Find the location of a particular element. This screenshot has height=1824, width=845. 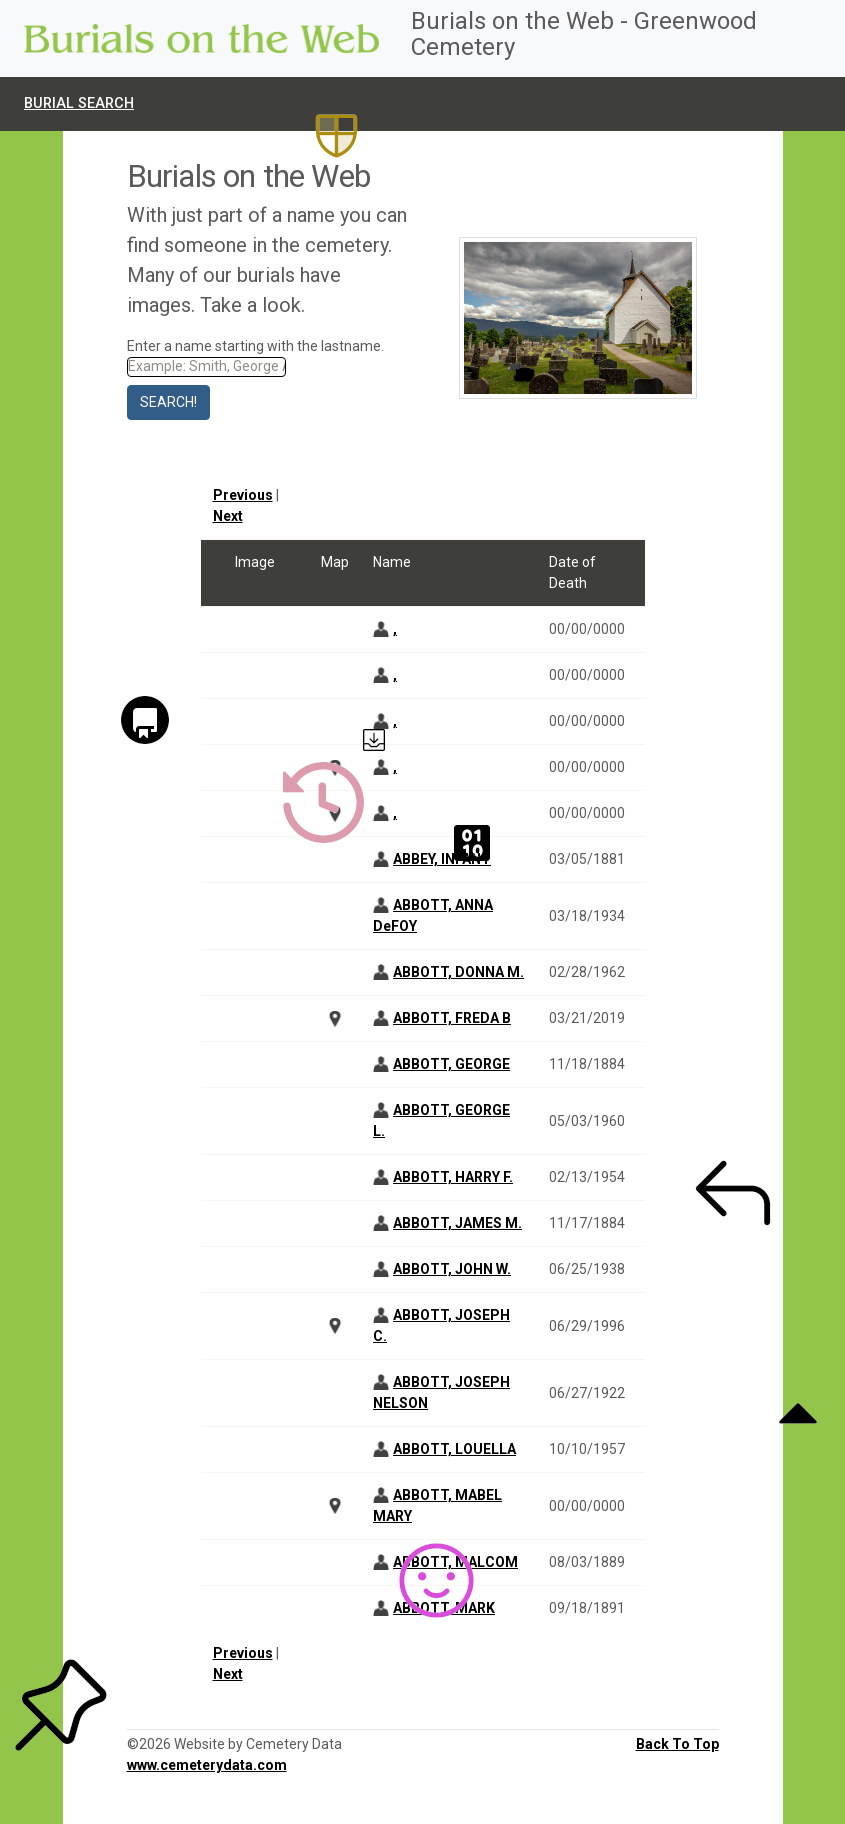

add an emoji or reaction is located at coordinates (436, 1580).